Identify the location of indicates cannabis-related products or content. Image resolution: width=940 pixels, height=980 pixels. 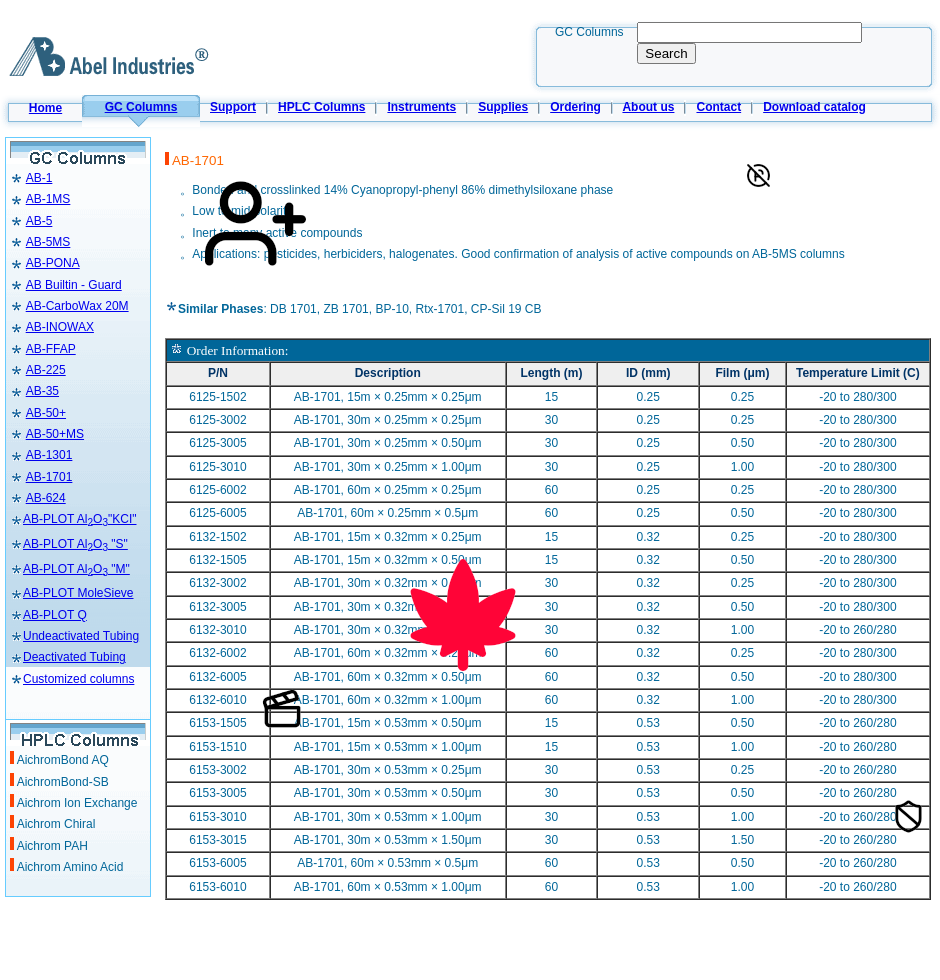
(463, 615).